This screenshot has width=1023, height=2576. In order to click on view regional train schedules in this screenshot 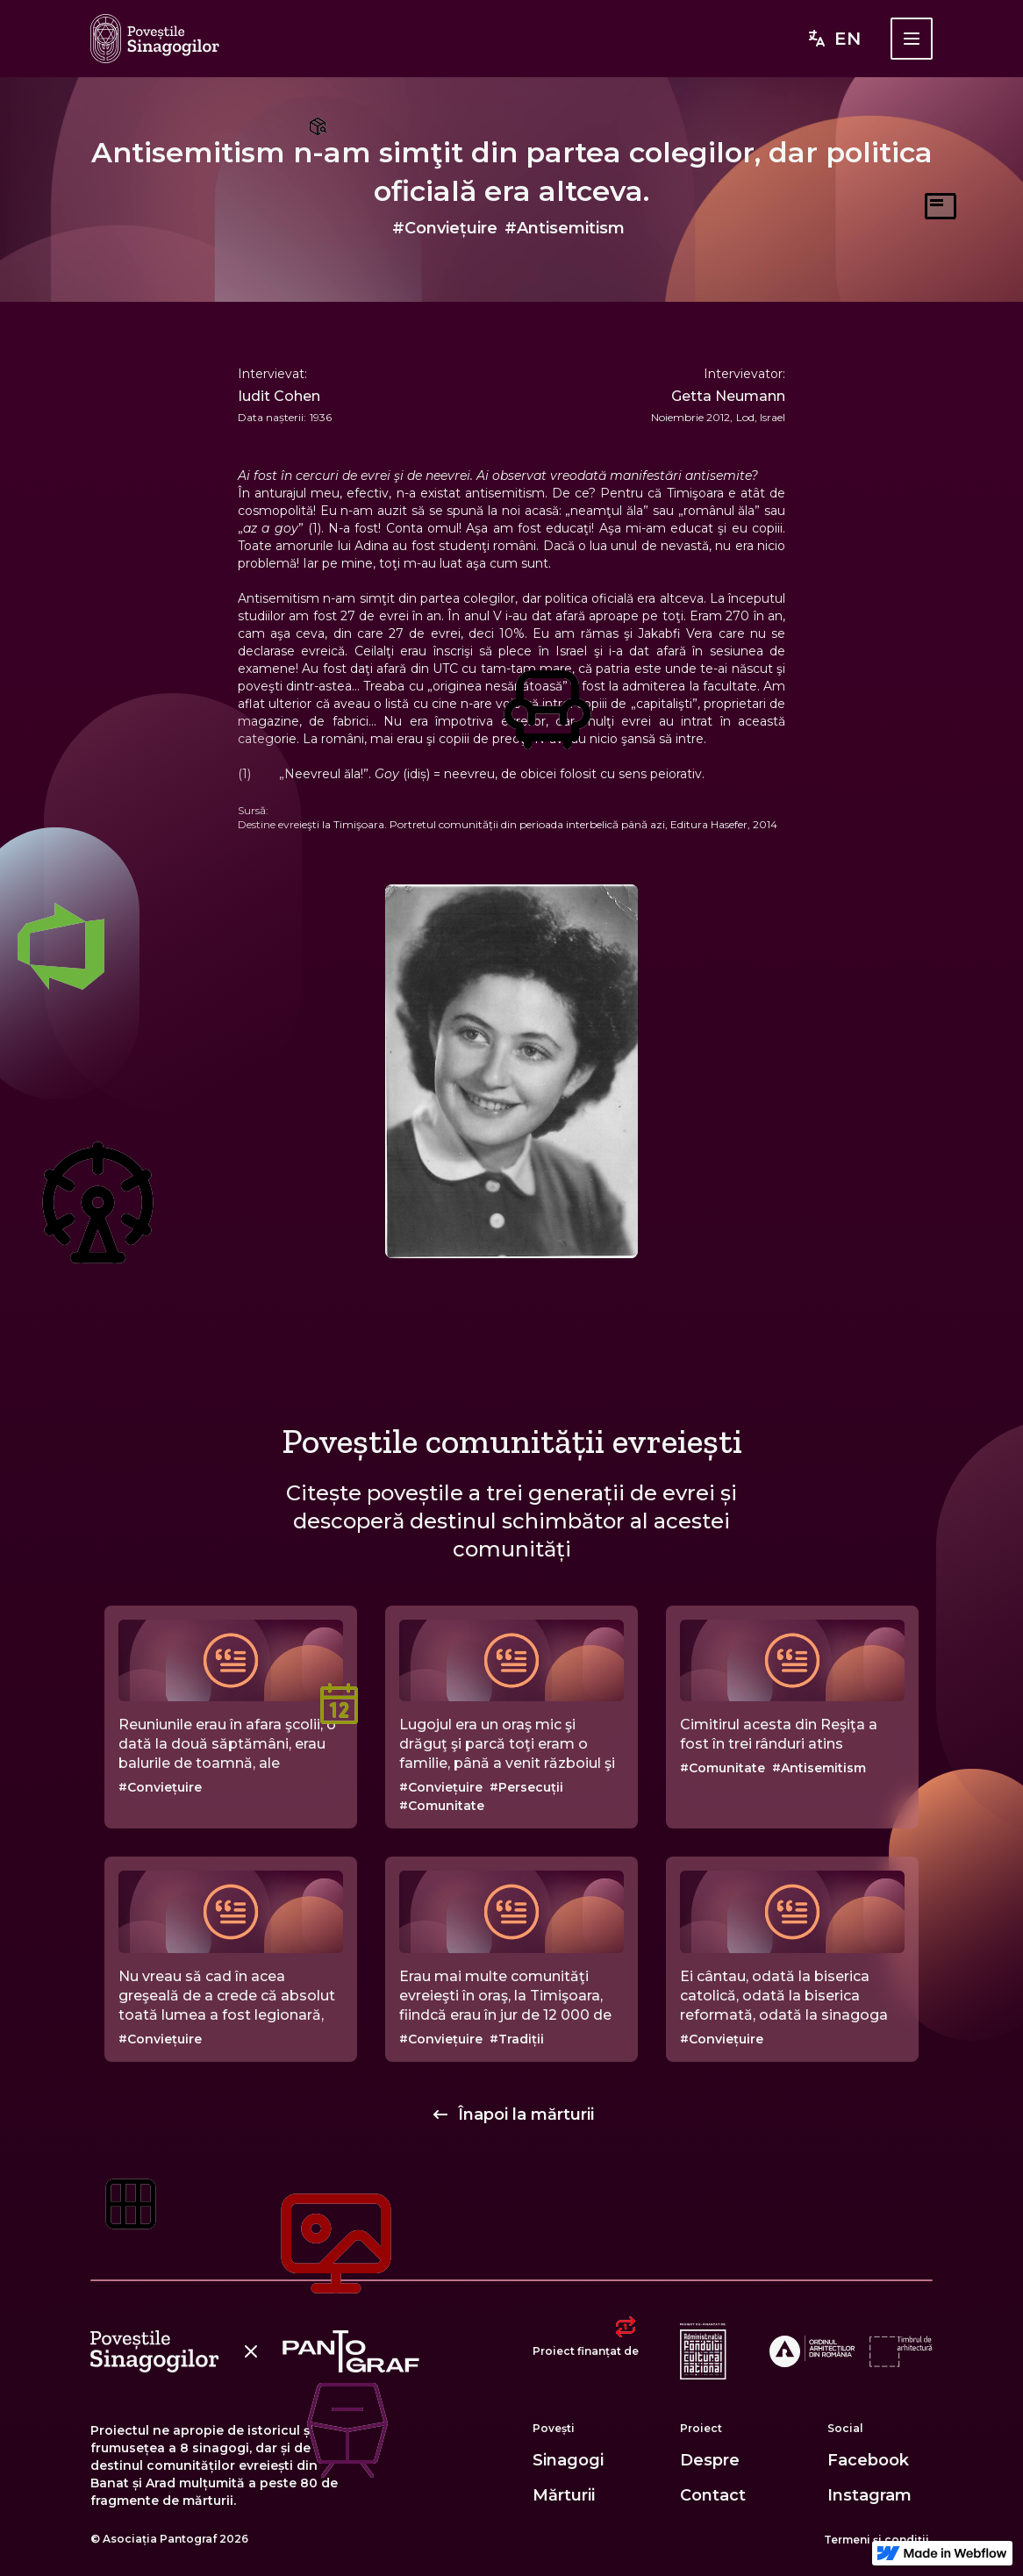, I will do `click(347, 2427)`.